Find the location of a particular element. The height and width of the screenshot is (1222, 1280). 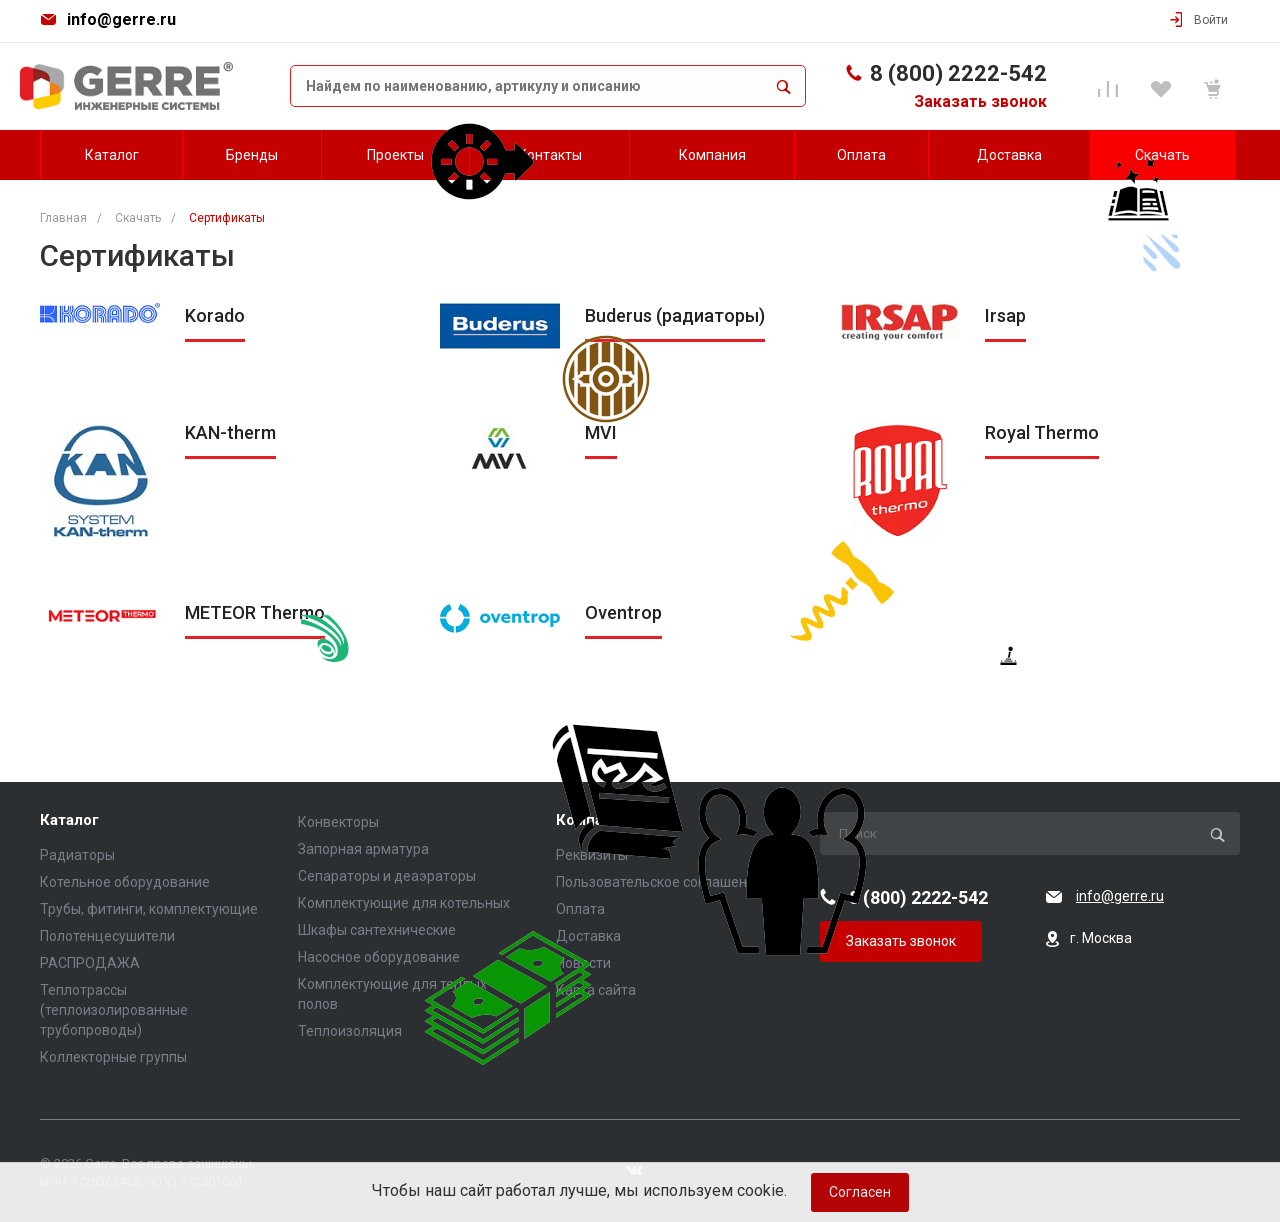

open your spell book or magic abilities is located at coordinates (1138, 189).